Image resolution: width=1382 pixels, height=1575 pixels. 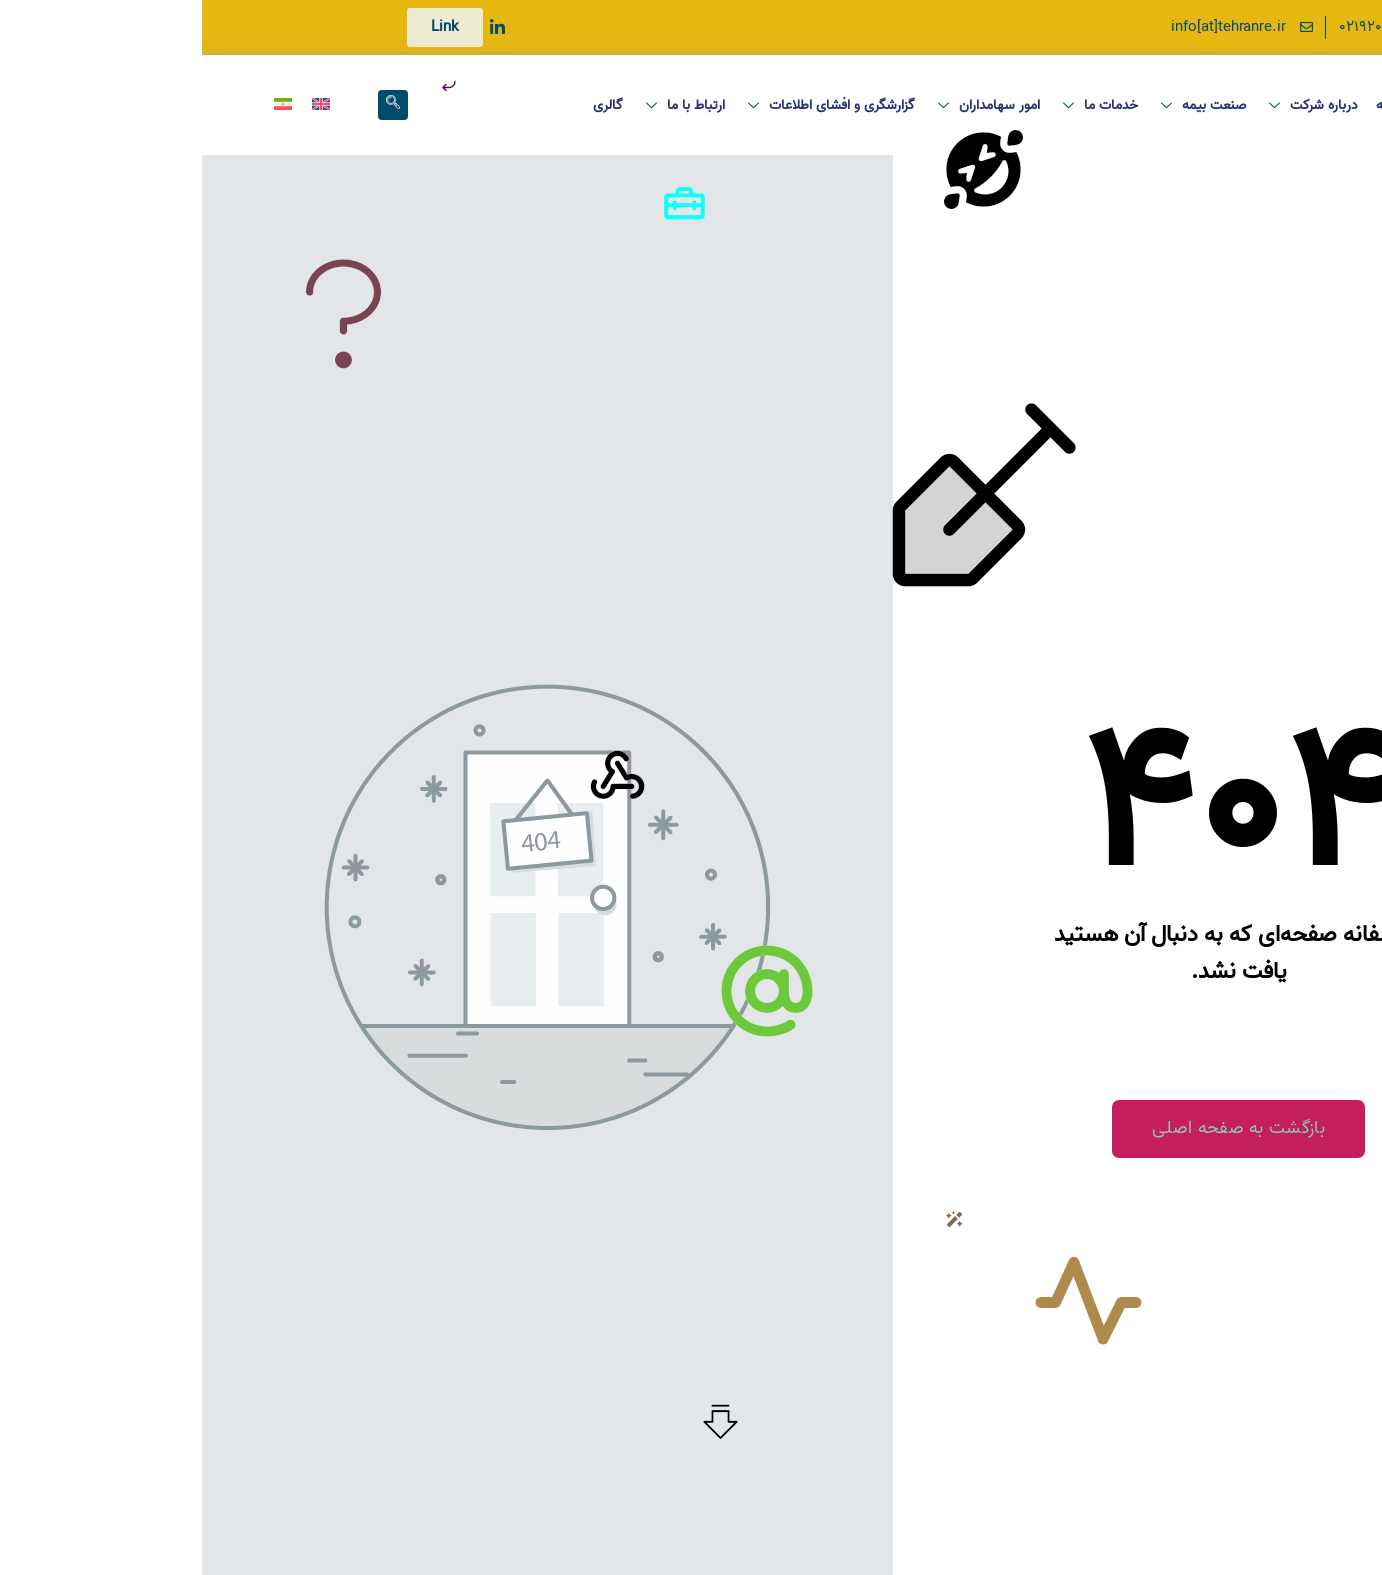 What do you see at coordinates (720, 1420) in the screenshot?
I see `download a file or content` at bounding box center [720, 1420].